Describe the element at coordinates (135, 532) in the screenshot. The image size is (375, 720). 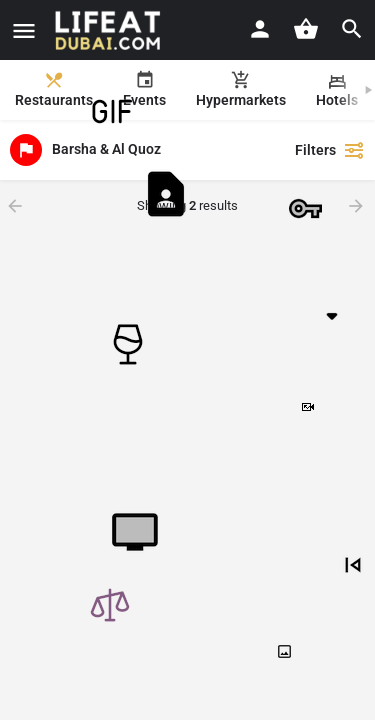
I see `access personal video content` at that location.